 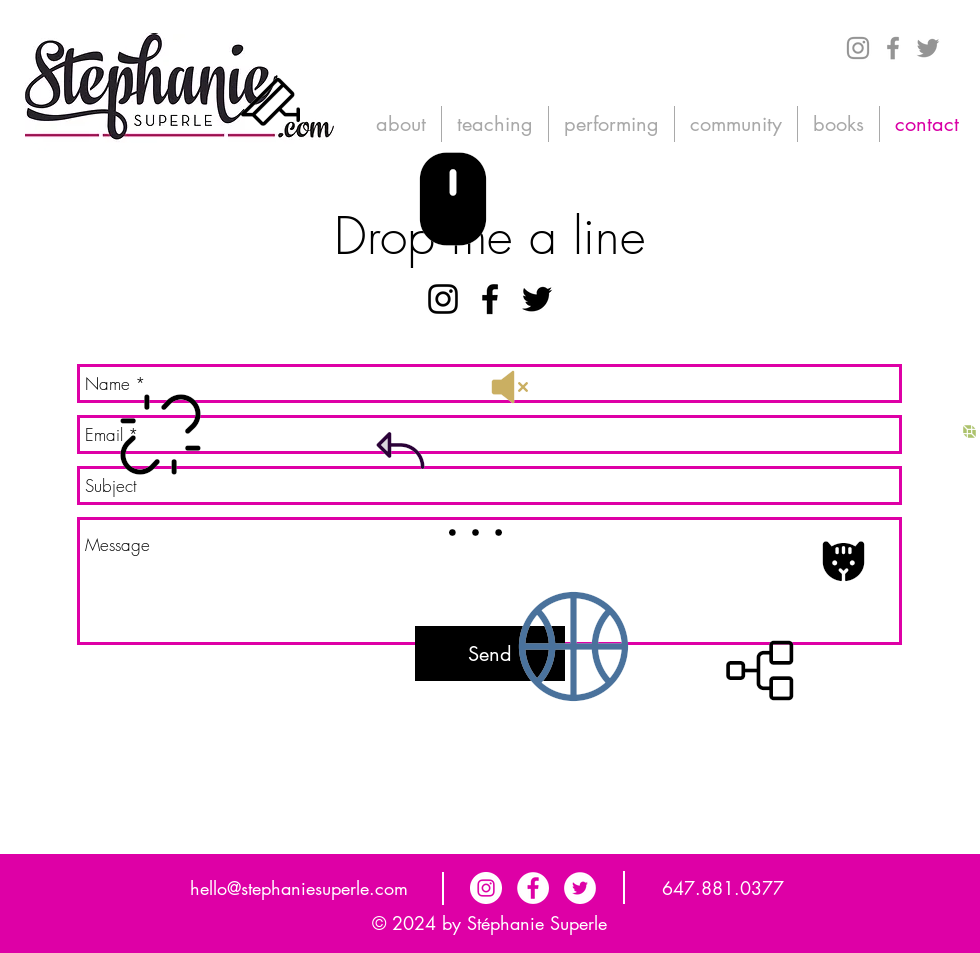 What do you see at coordinates (453, 199) in the screenshot?
I see `mouse input device indicator` at bounding box center [453, 199].